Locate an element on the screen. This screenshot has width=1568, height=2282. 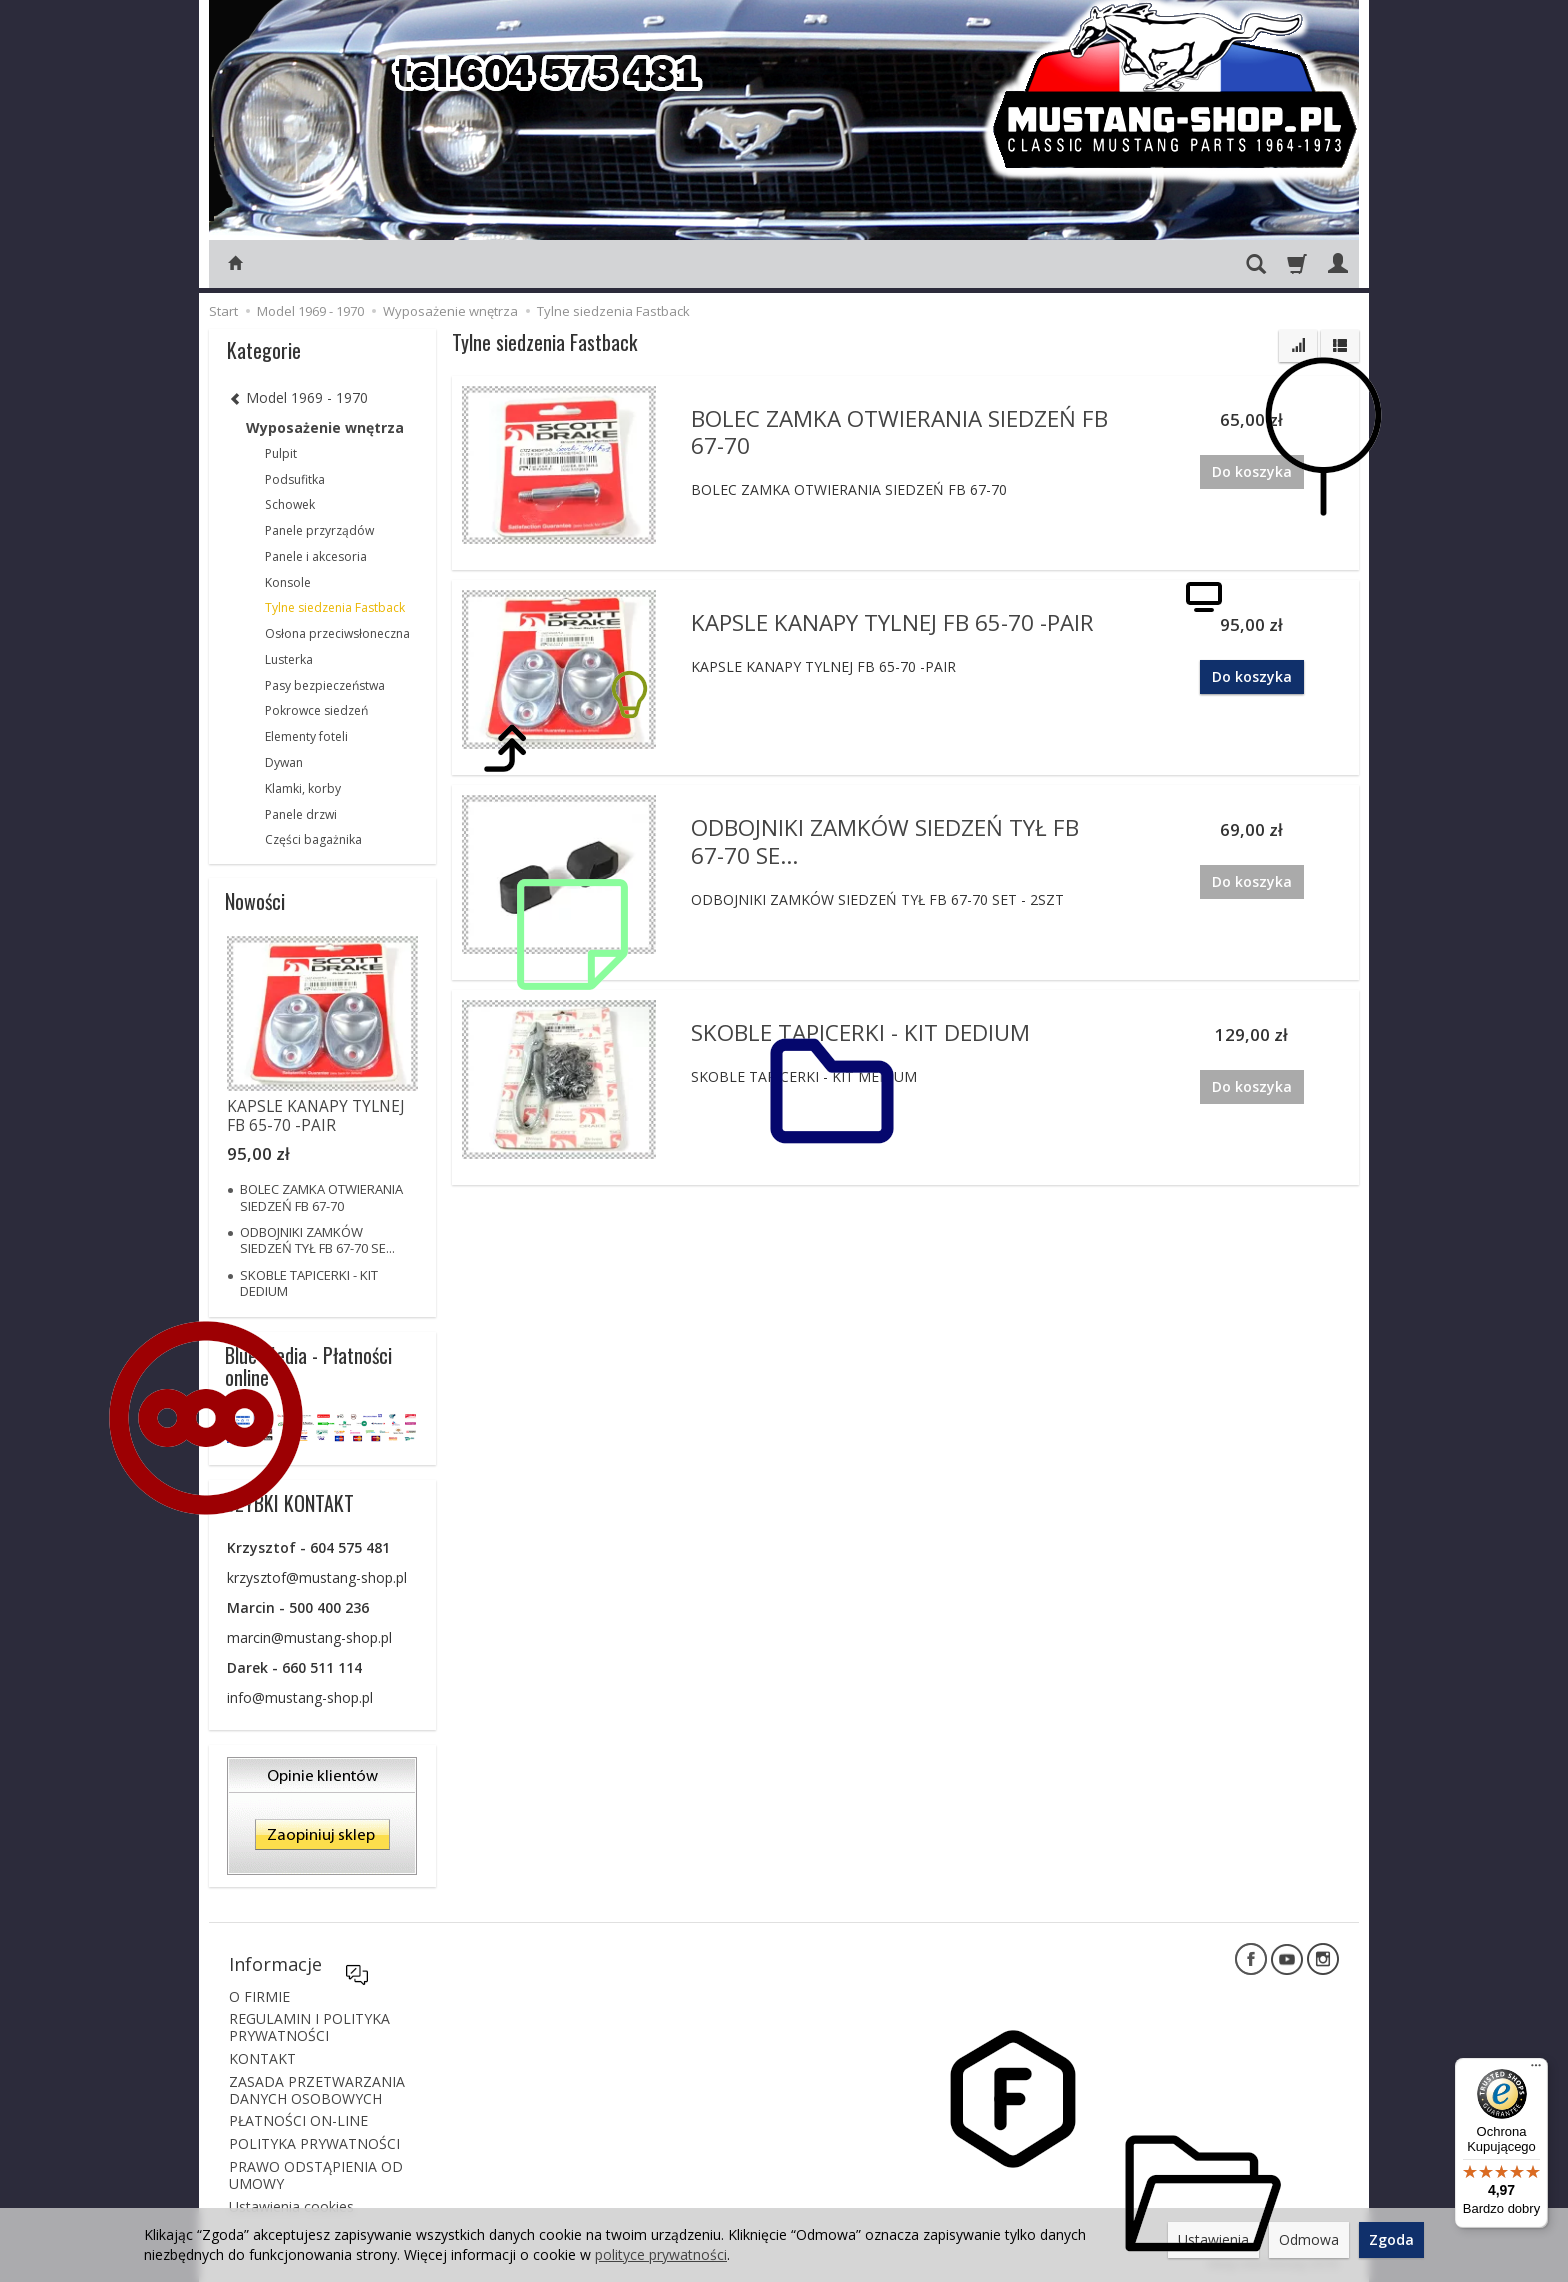
open file folder is located at coordinates (832, 1091).